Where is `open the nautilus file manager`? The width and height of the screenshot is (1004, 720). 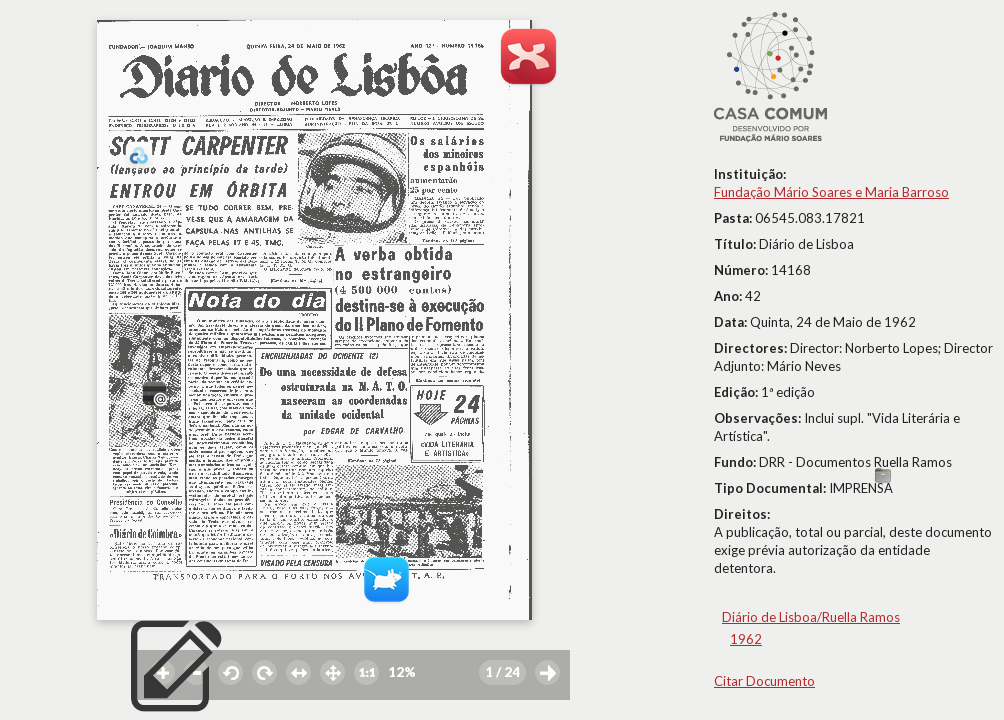 open the nautilus file manager is located at coordinates (883, 475).